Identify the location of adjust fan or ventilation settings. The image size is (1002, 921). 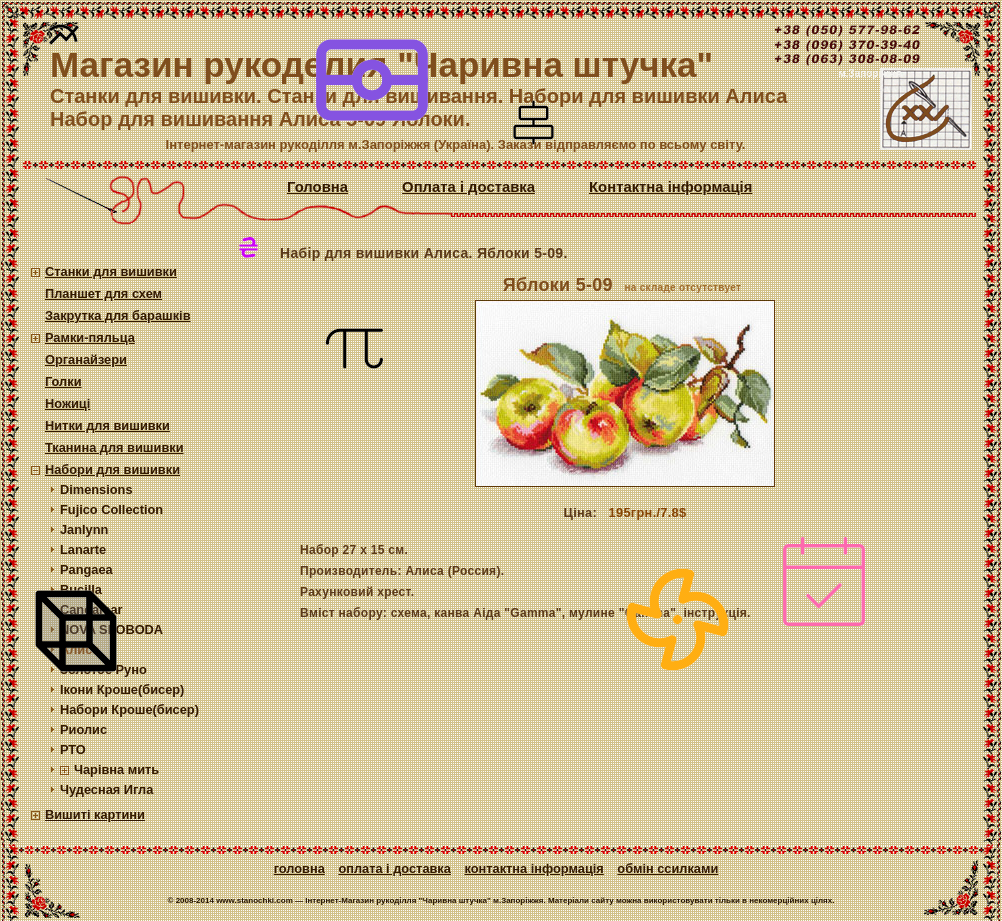
(677, 619).